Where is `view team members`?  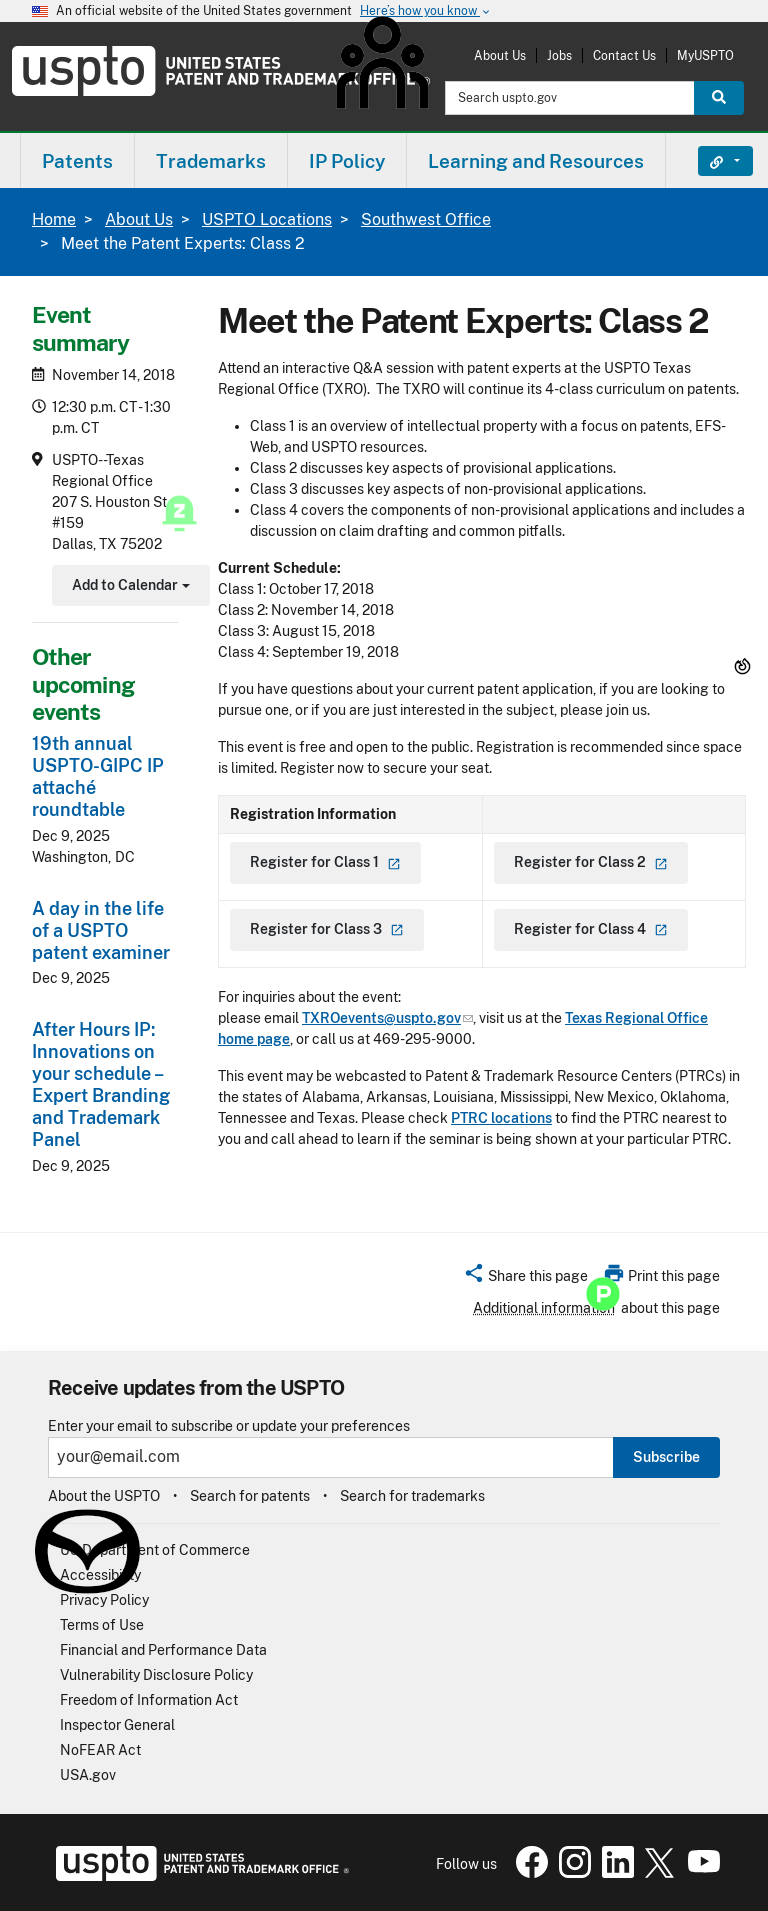 view team members is located at coordinates (382, 62).